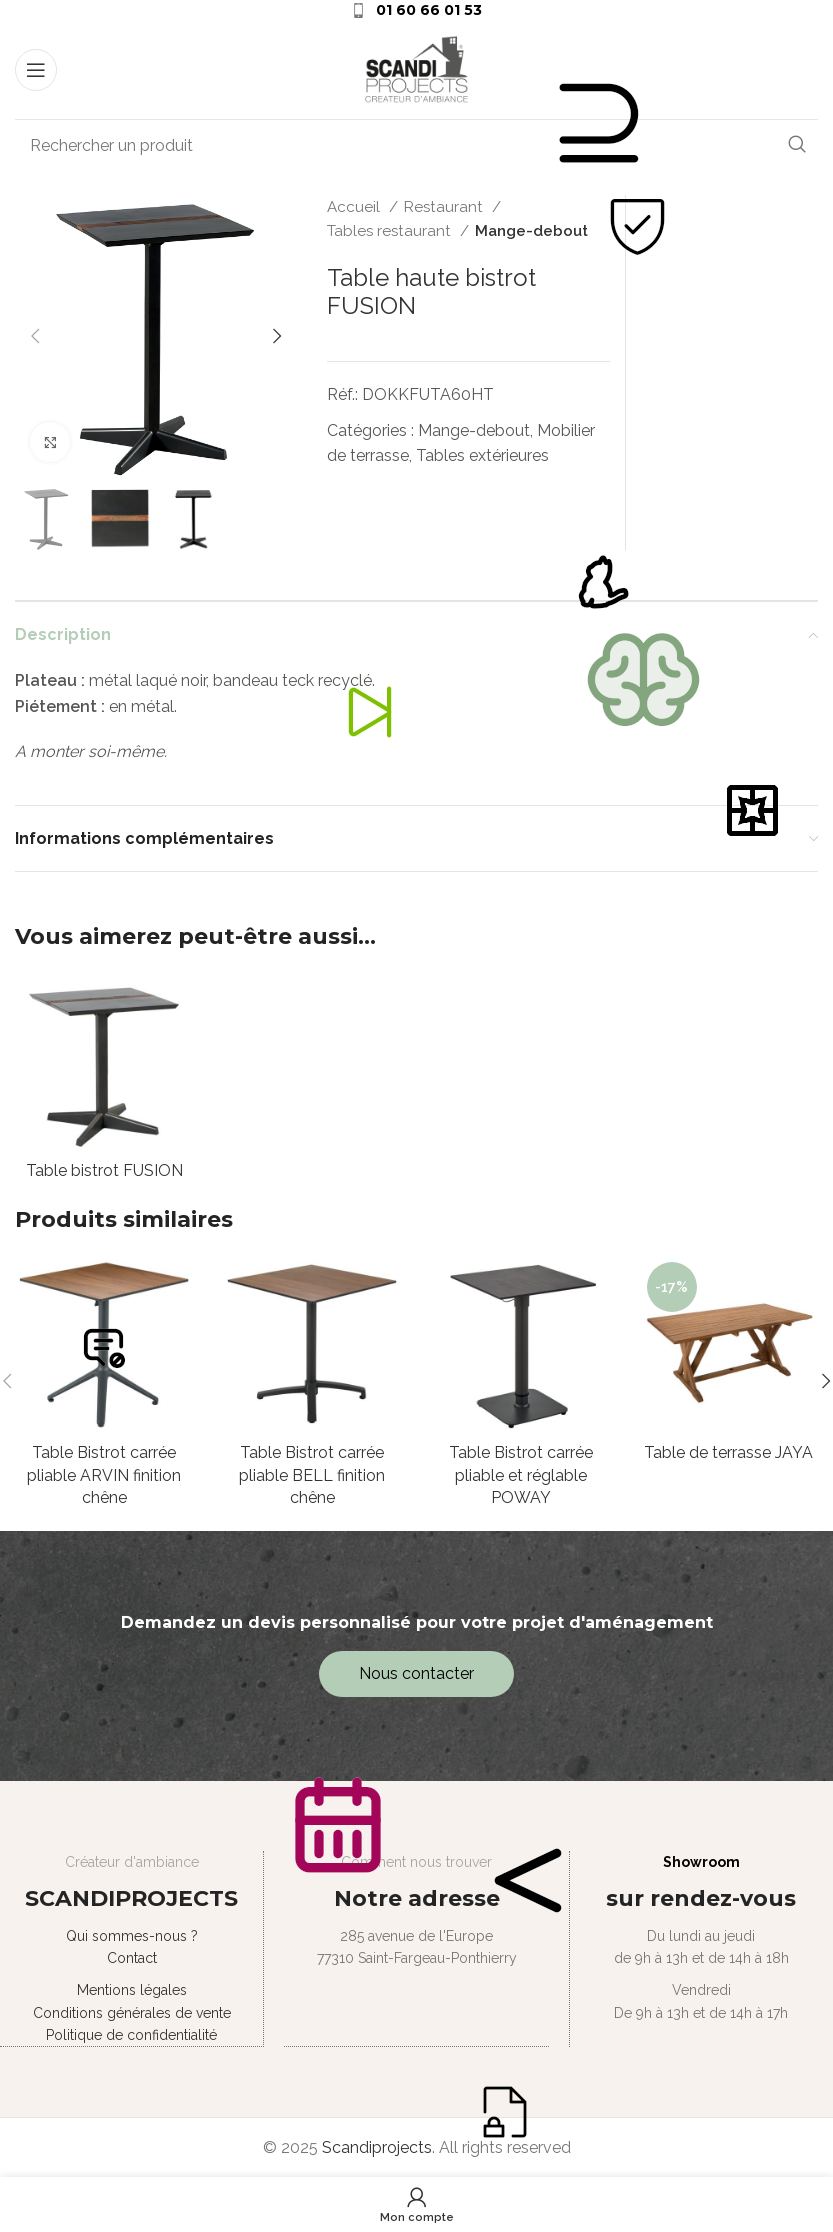  Describe the element at coordinates (505, 2112) in the screenshot. I see `access a locked or protected file` at that location.